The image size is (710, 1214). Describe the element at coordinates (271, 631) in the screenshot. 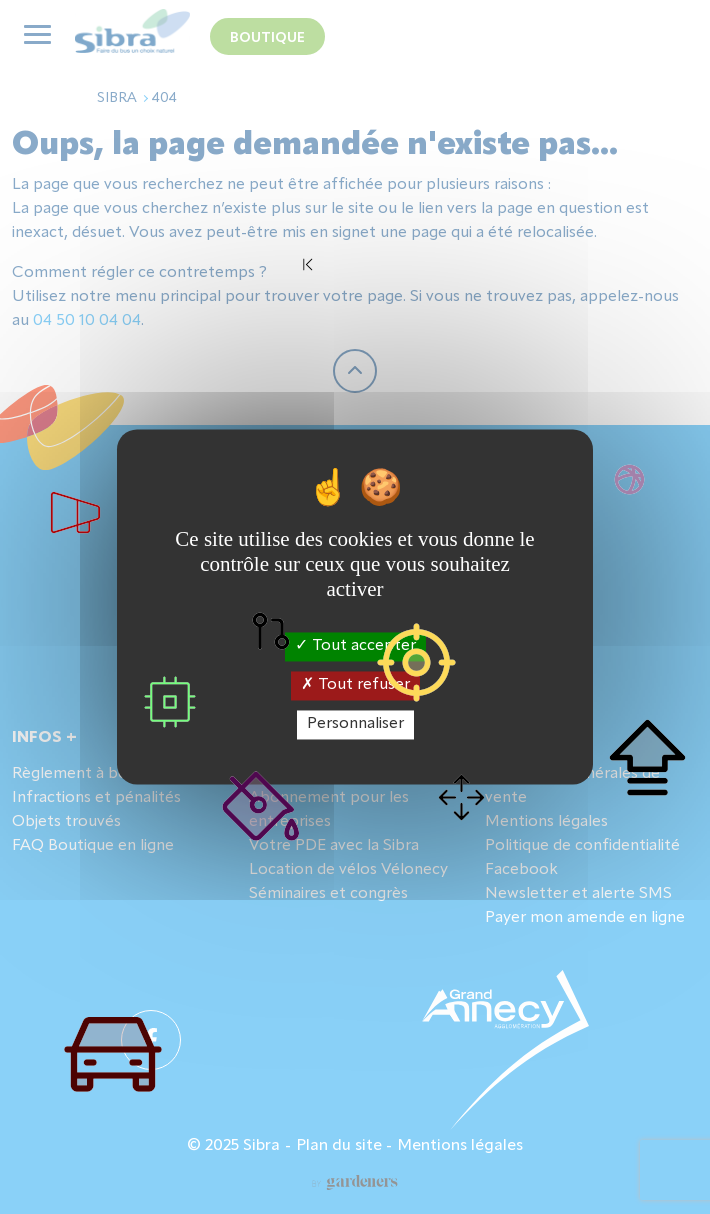

I see `create a new pull request` at that location.